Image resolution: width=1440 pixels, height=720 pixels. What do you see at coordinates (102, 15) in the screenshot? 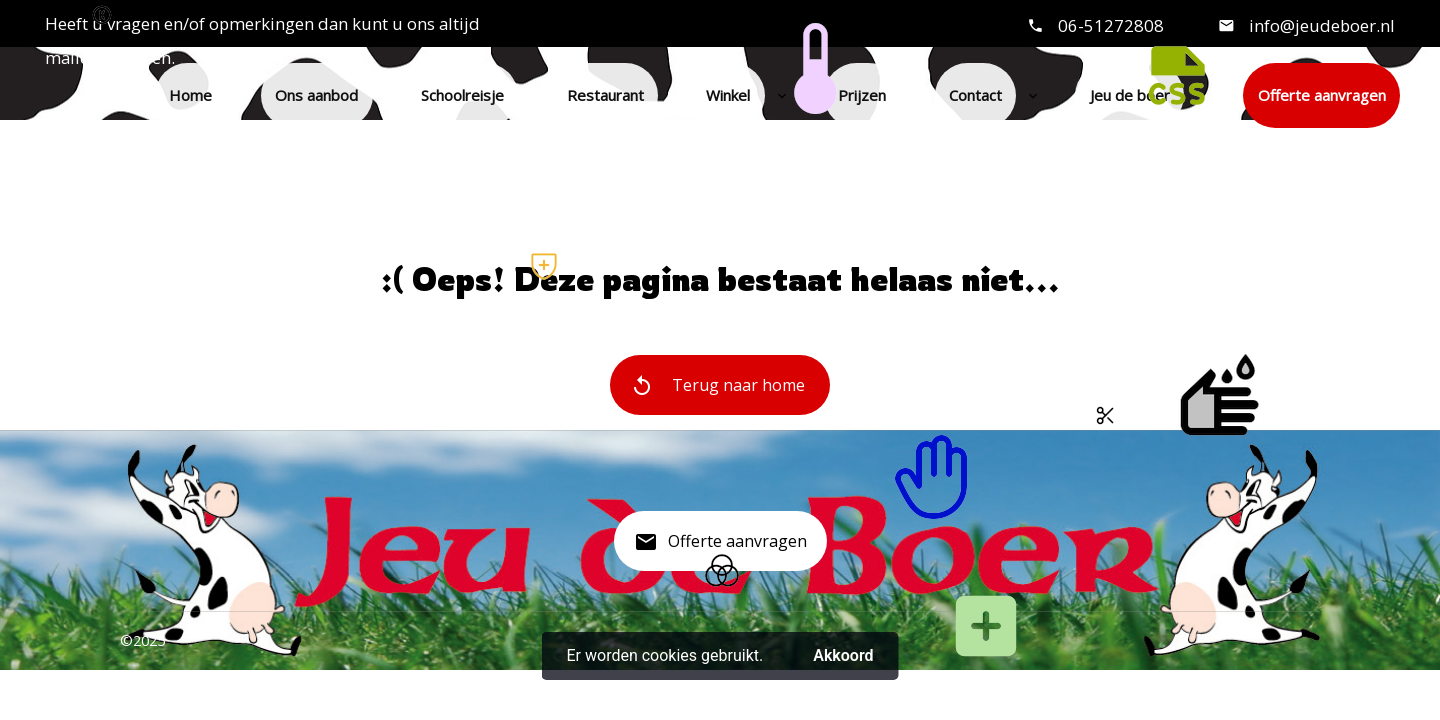
I see `indicates items starting with the letter K` at bounding box center [102, 15].